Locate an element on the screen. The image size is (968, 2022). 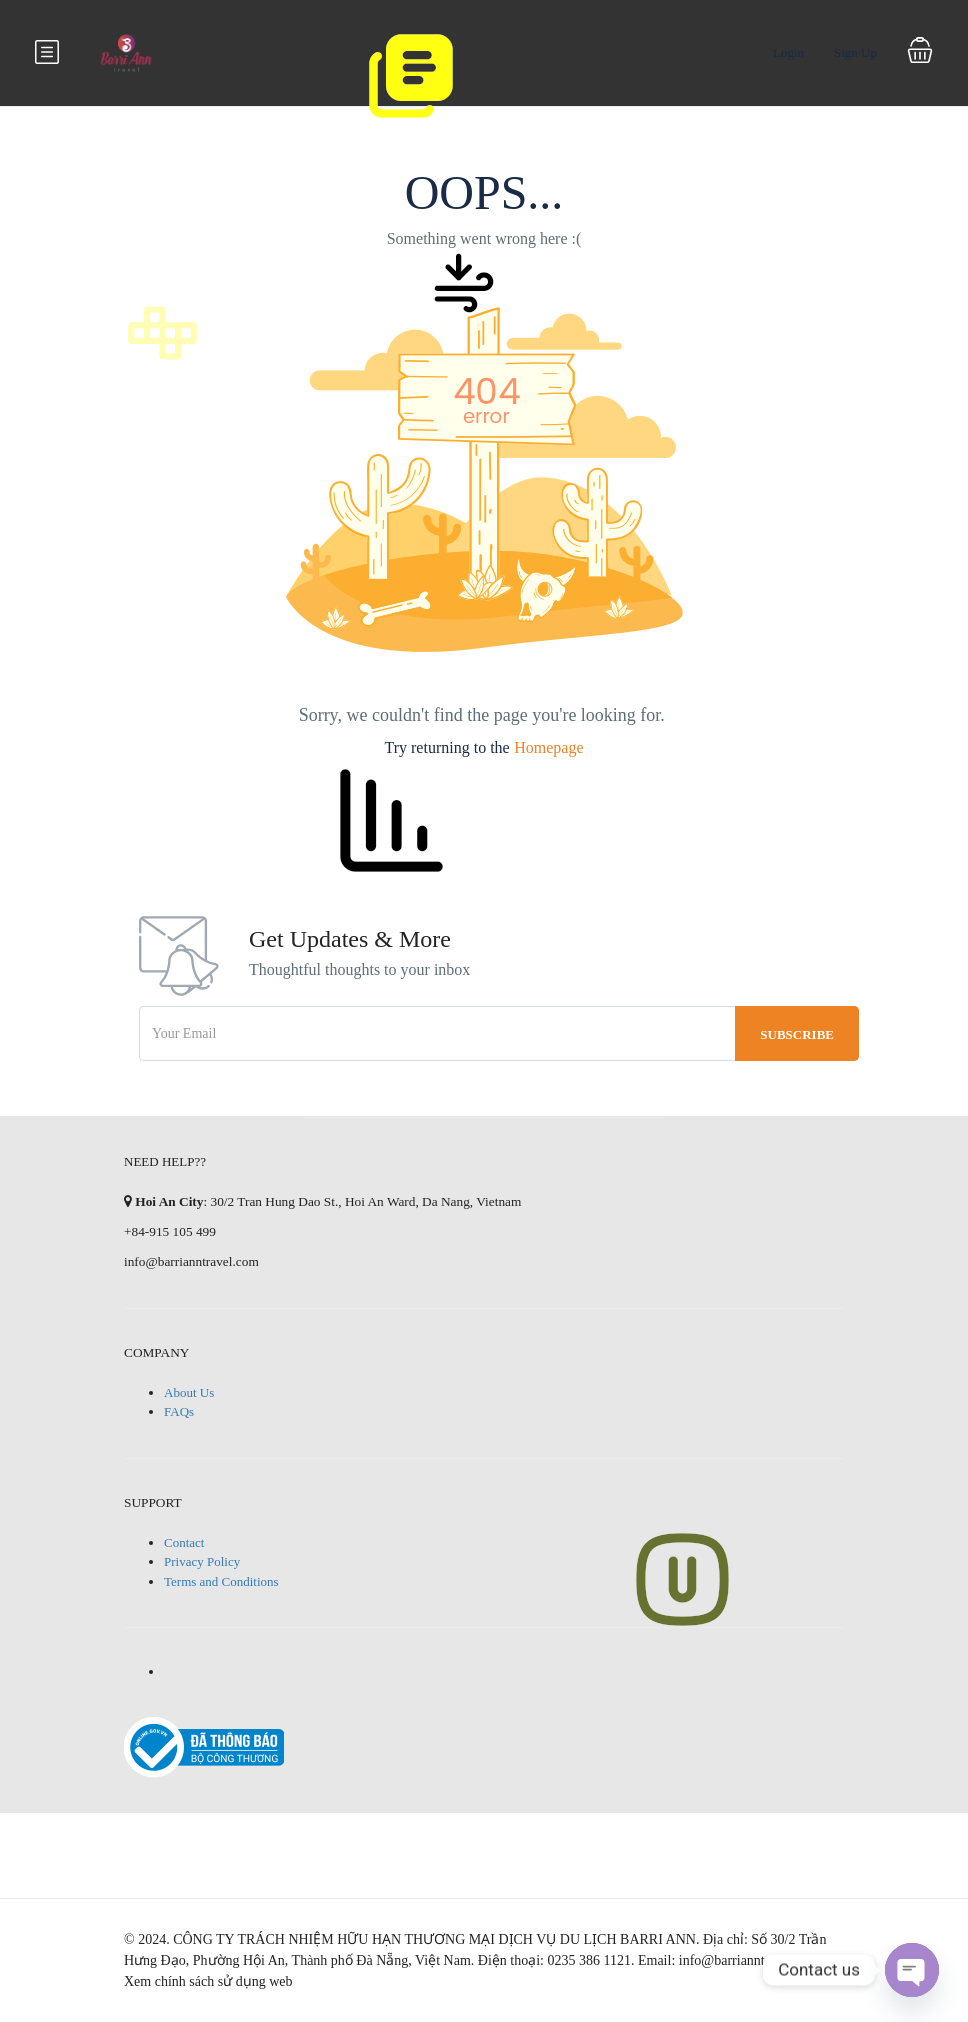
access your saved content library is located at coordinates (411, 76).